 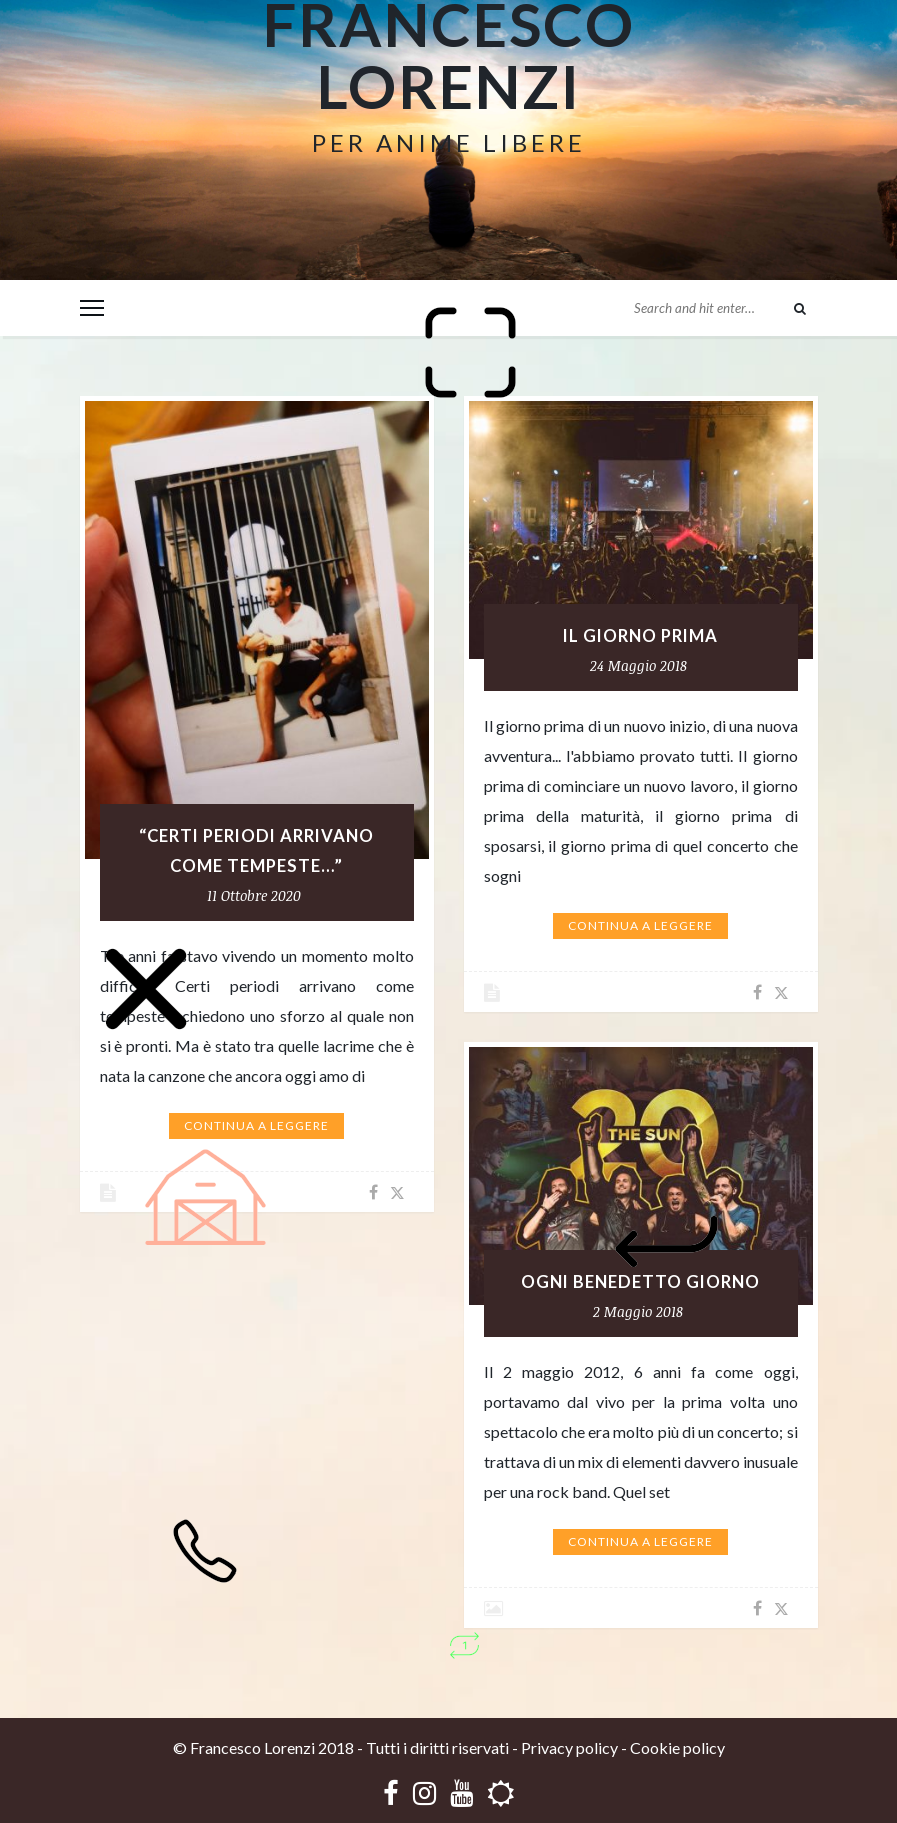 I want to click on make a phone call, so click(x=205, y=1551).